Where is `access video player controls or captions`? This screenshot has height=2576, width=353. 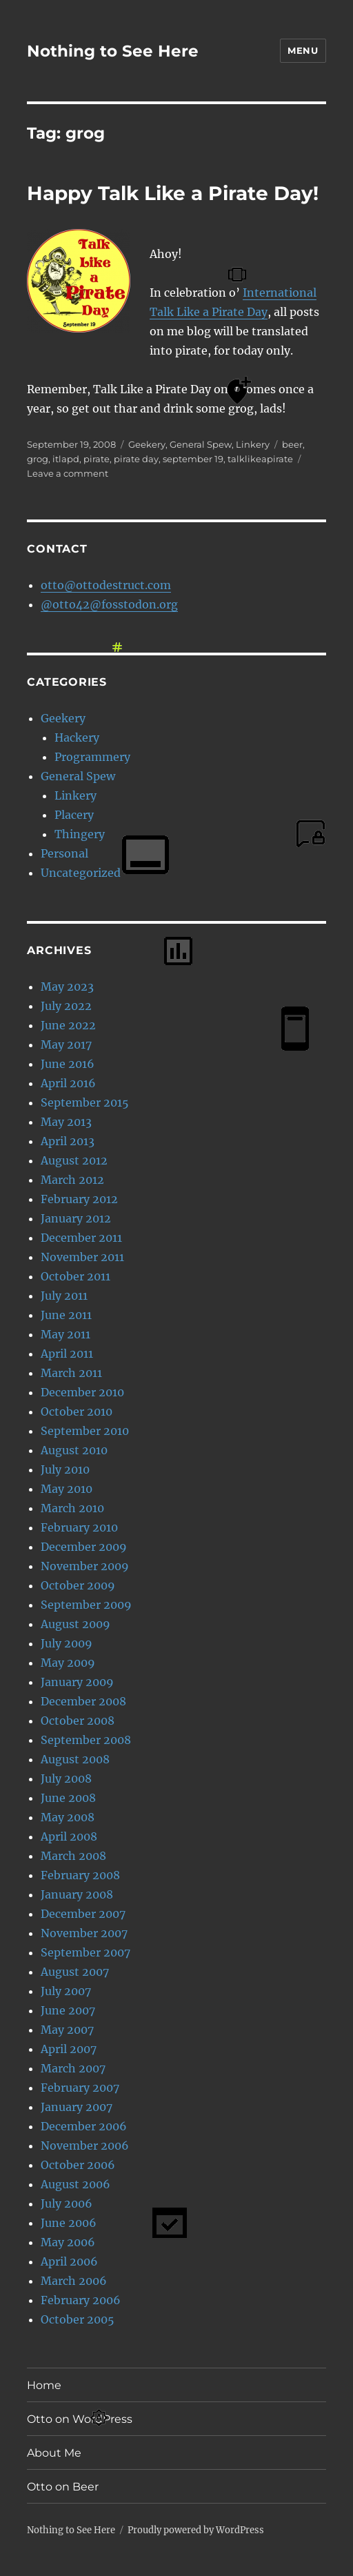
access video player controls or captions is located at coordinates (145, 855).